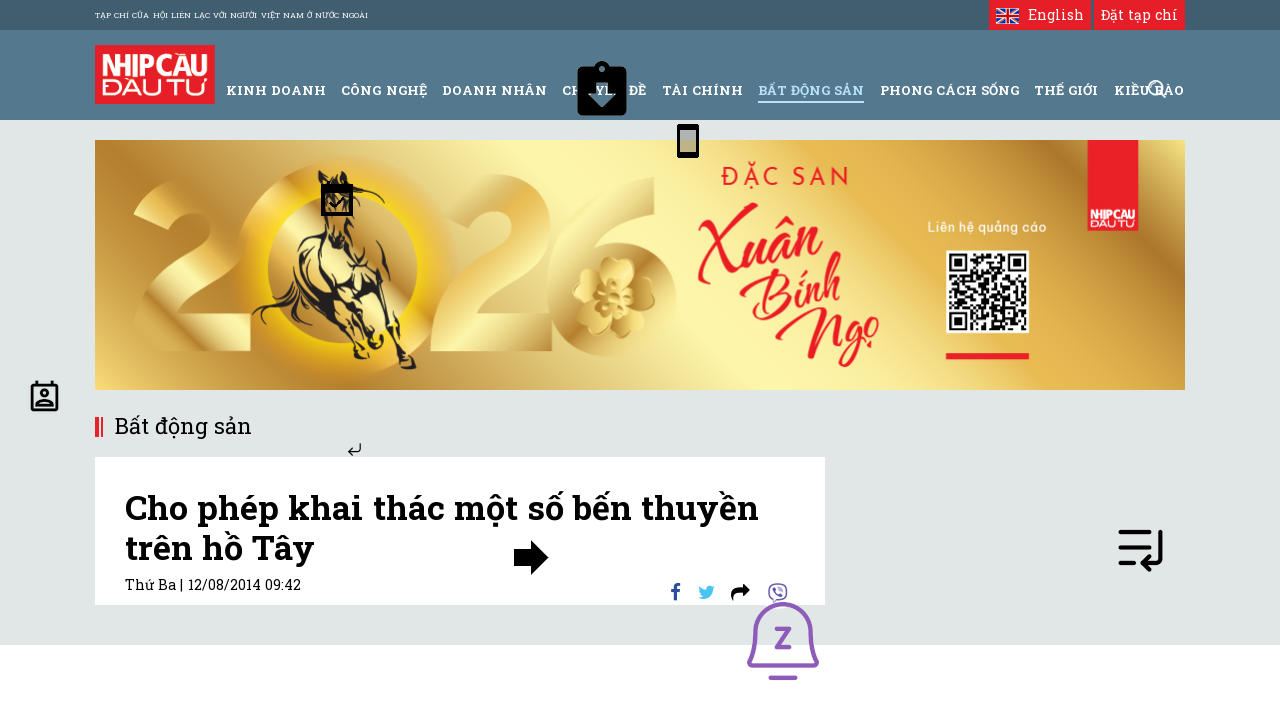 The image size is (1280, 720). Describe the element at coordinates (354, 449) in the screenshot. I see `return or go back to previous content` at that location.